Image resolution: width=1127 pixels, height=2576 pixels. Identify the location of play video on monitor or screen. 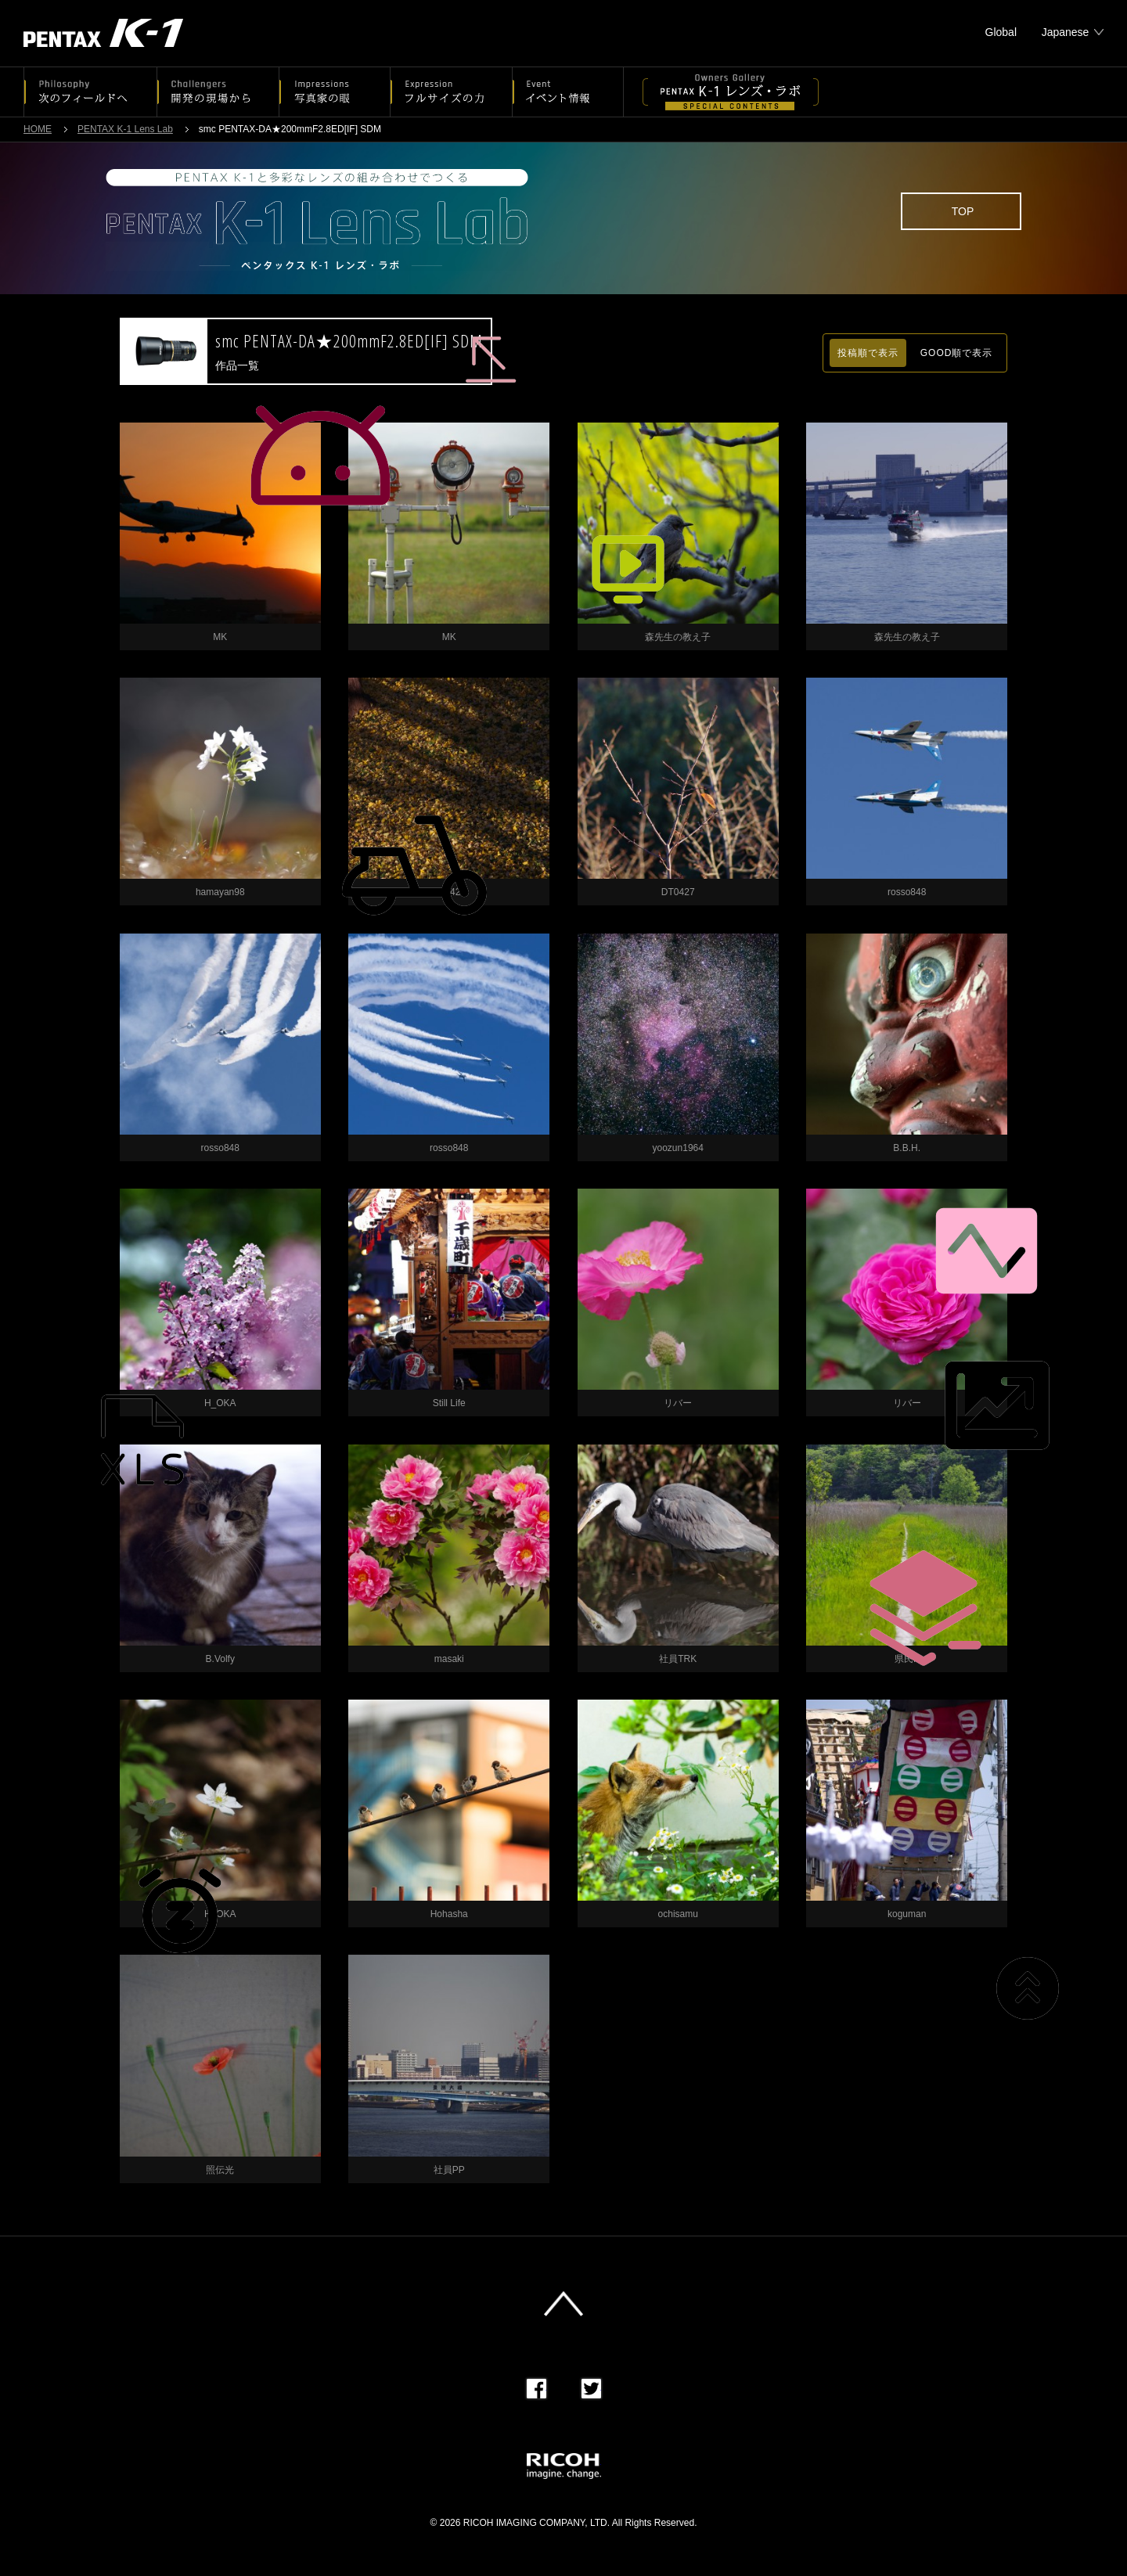
(628, 566).